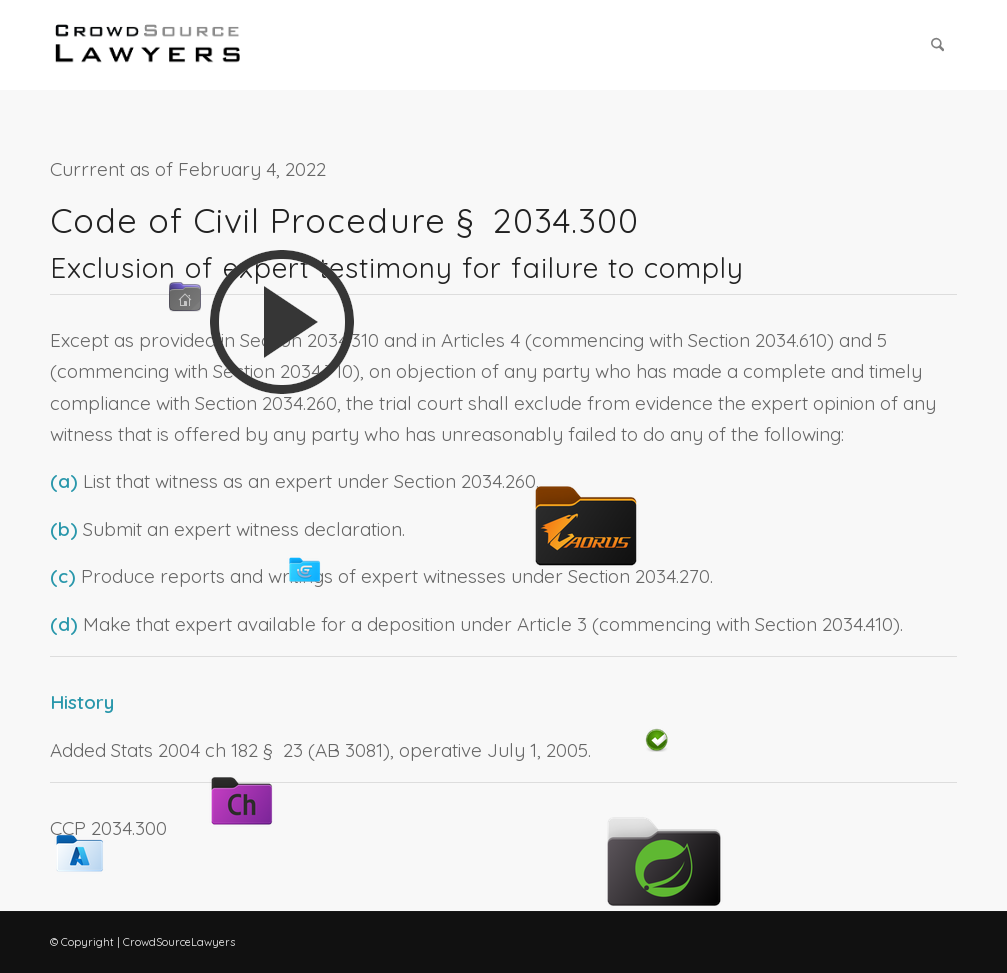 The height and width of the screenshot is (973, 1007). I want to click on start or resume a process, so click(282, 322).